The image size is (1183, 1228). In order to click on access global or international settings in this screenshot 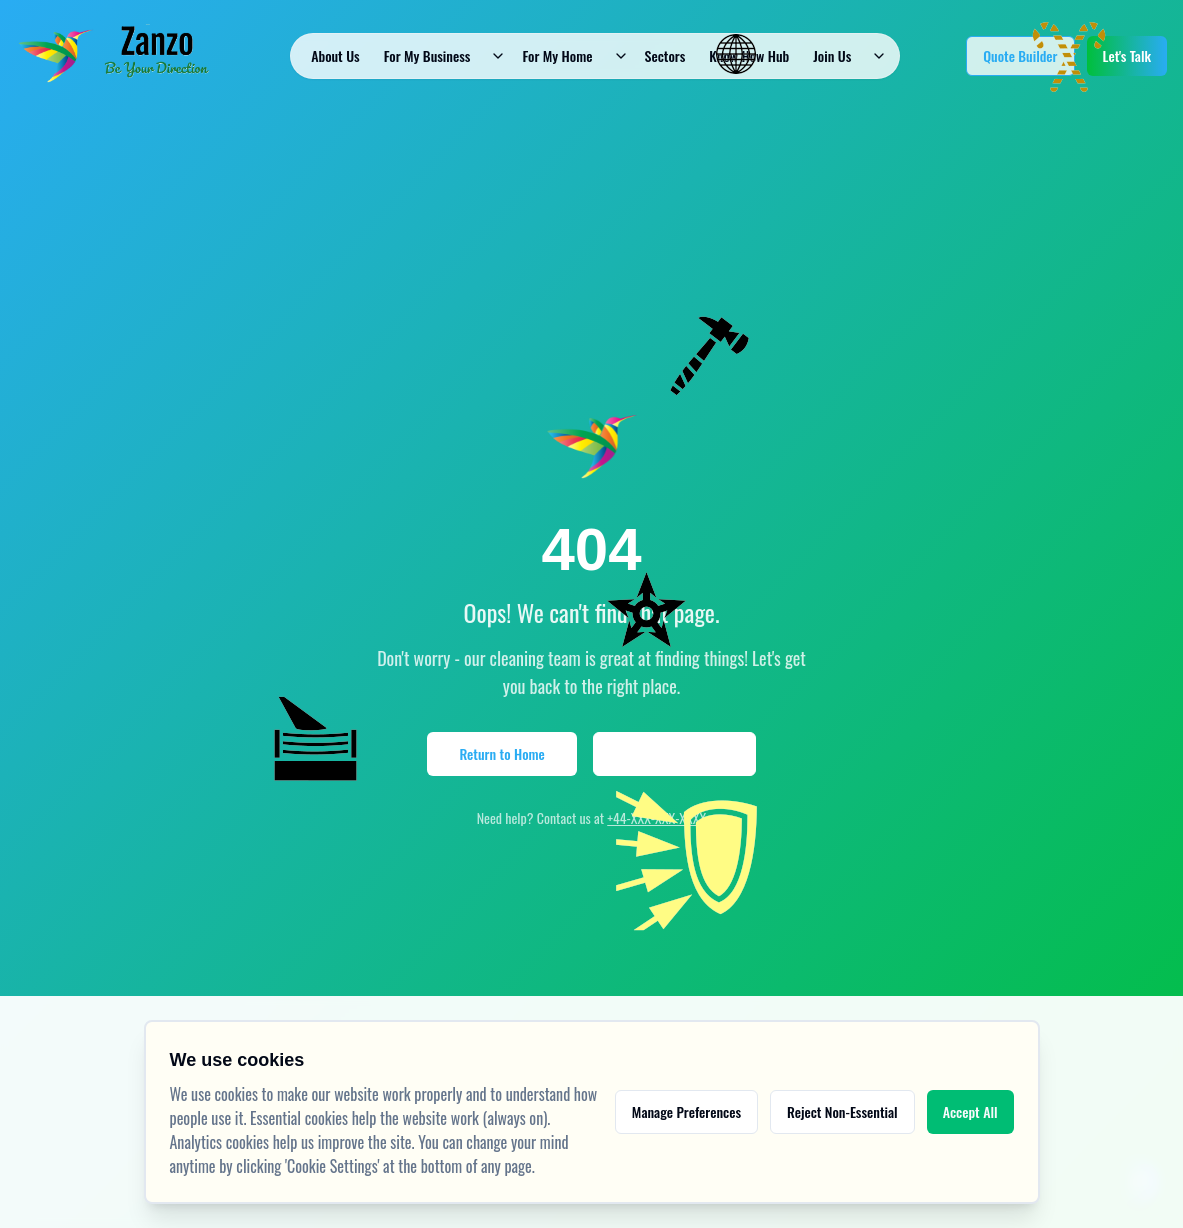, I will do `click(736, 54)`.